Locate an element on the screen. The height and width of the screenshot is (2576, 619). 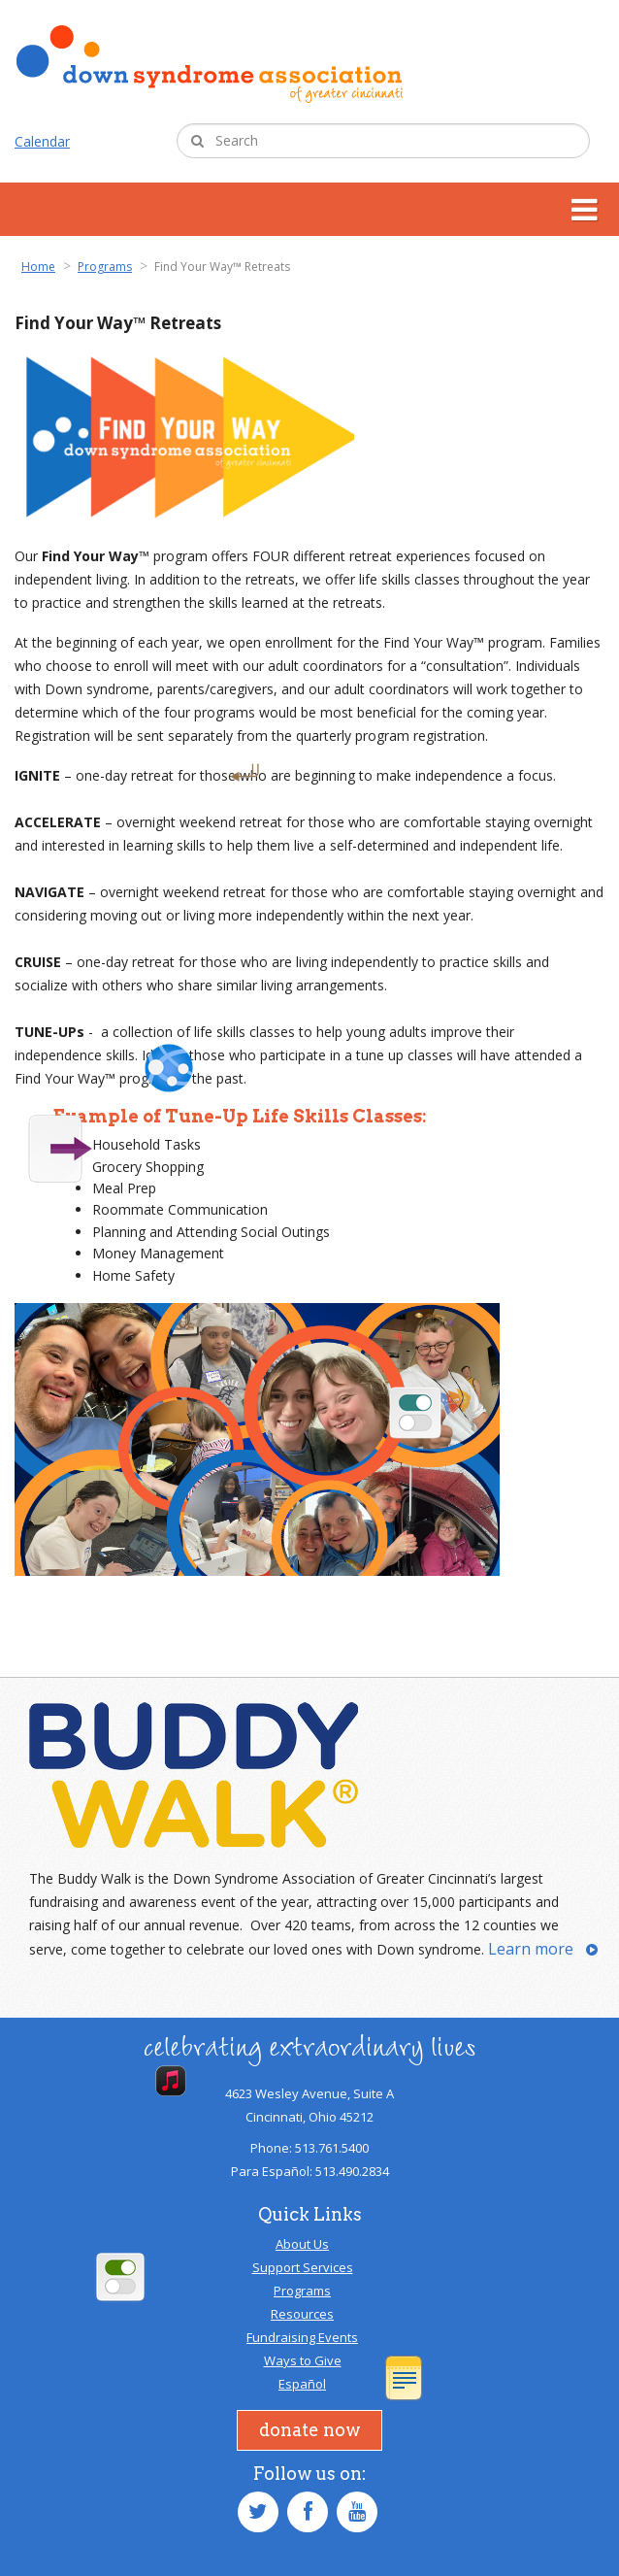
open the Apple Music app is located at coordinates (171, 2081).